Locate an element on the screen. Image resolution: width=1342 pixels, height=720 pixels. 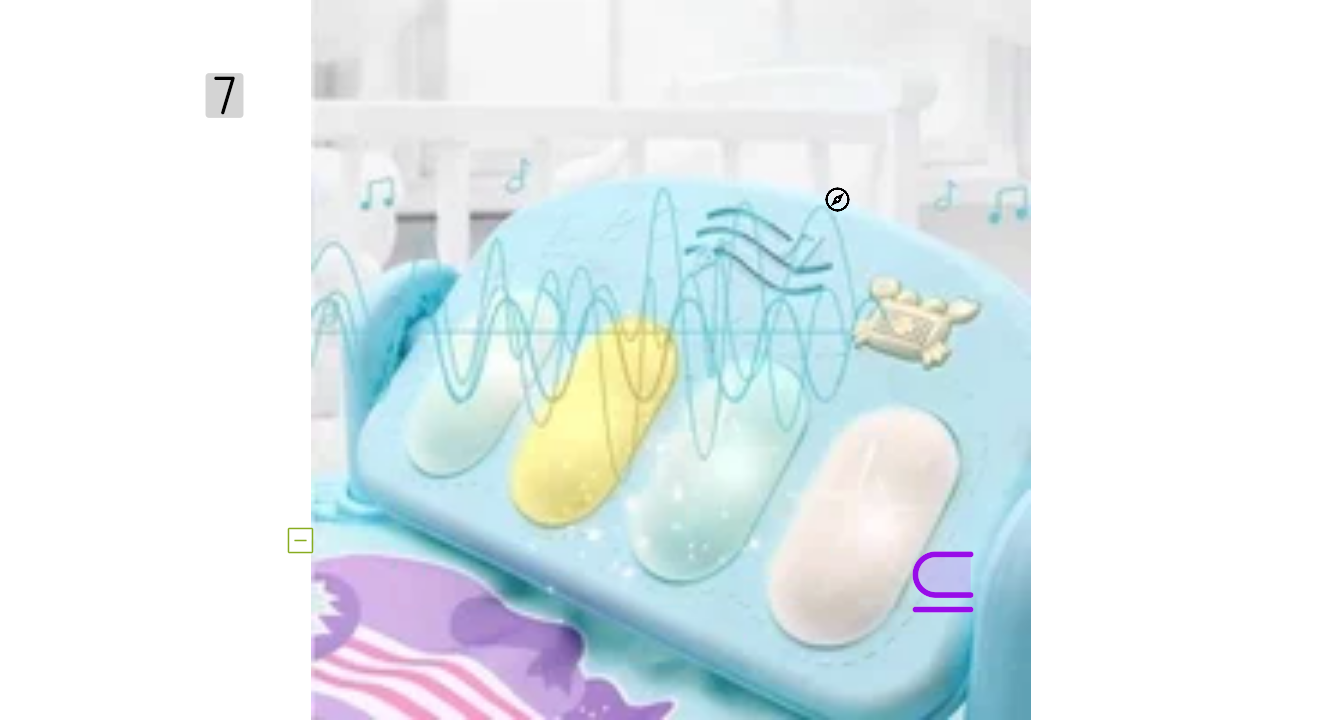
indicates a subset relationship in mathematical or data operations is located at coordinates (944, 580).